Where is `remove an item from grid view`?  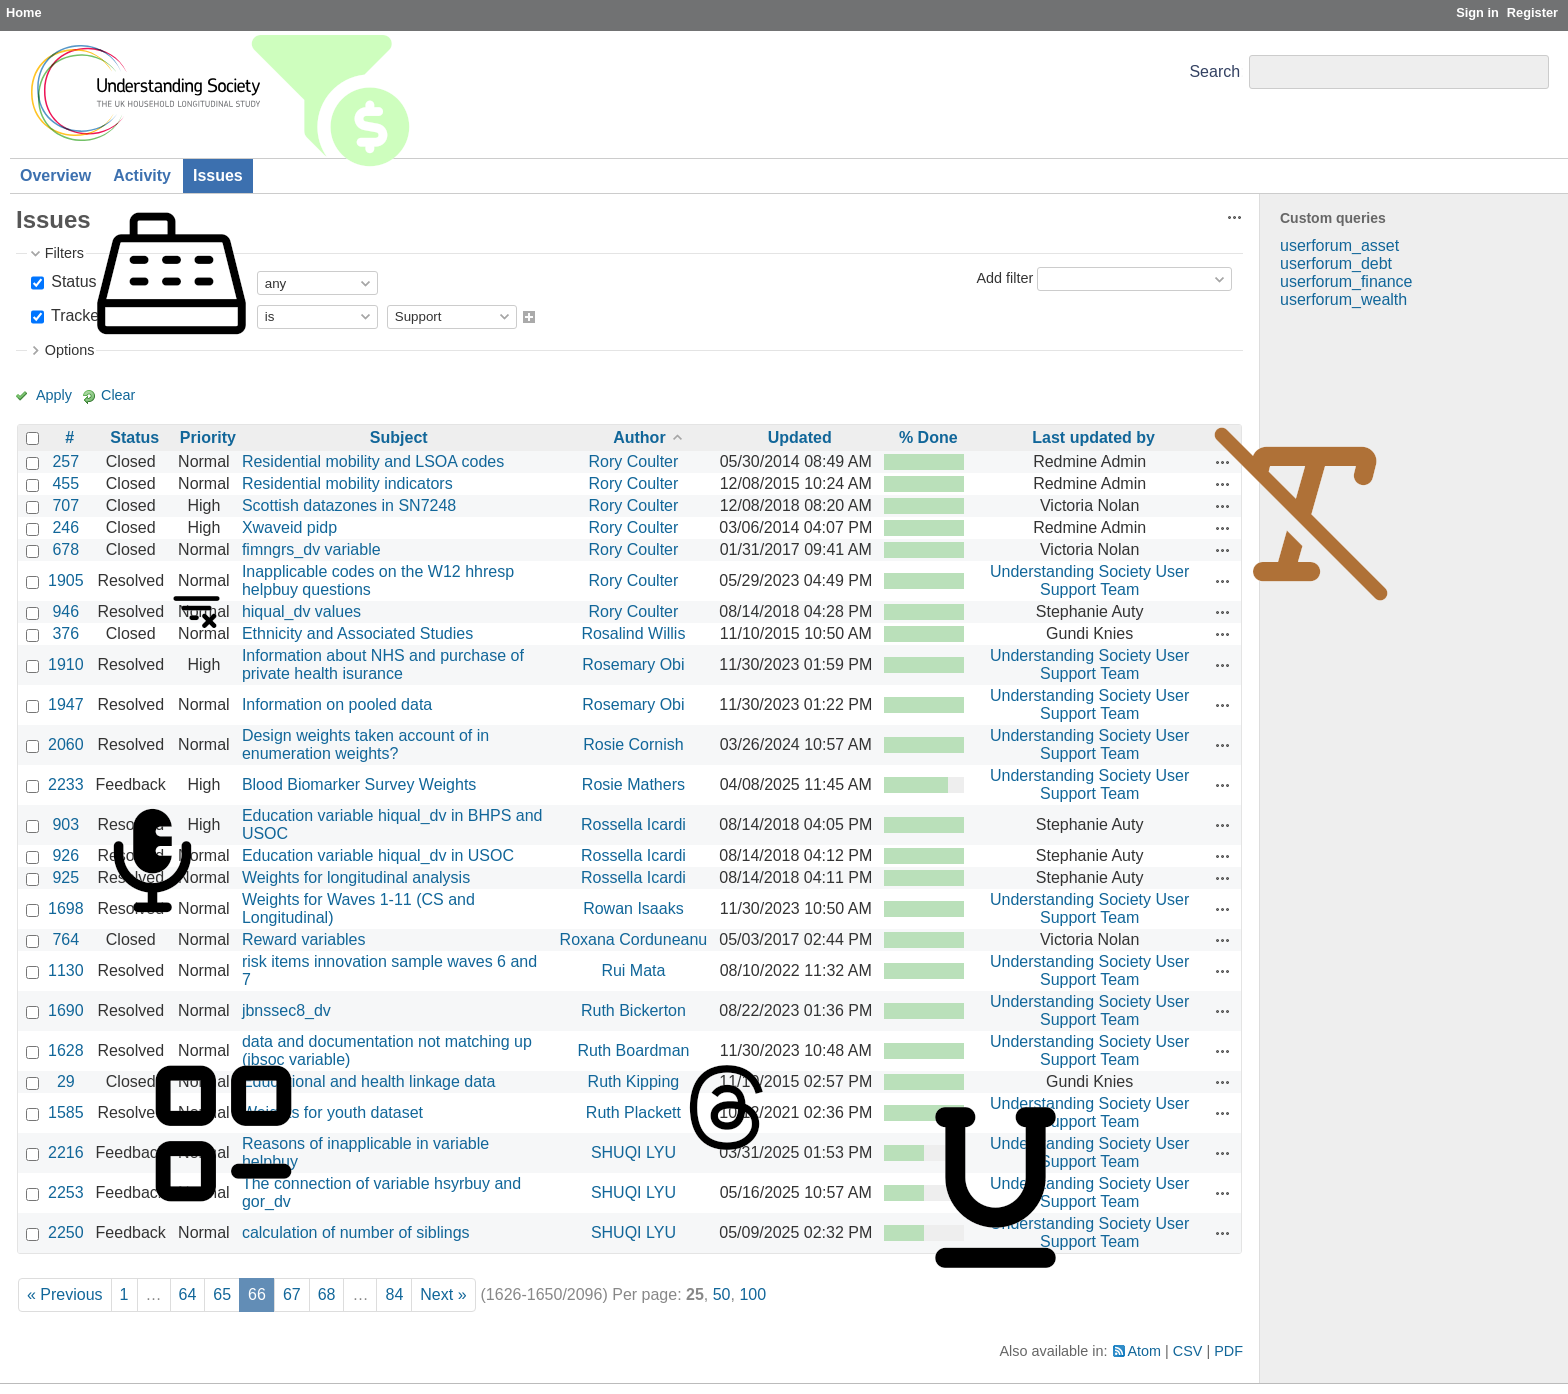
remove an item from grid view is located at coordinates (223, 1133).